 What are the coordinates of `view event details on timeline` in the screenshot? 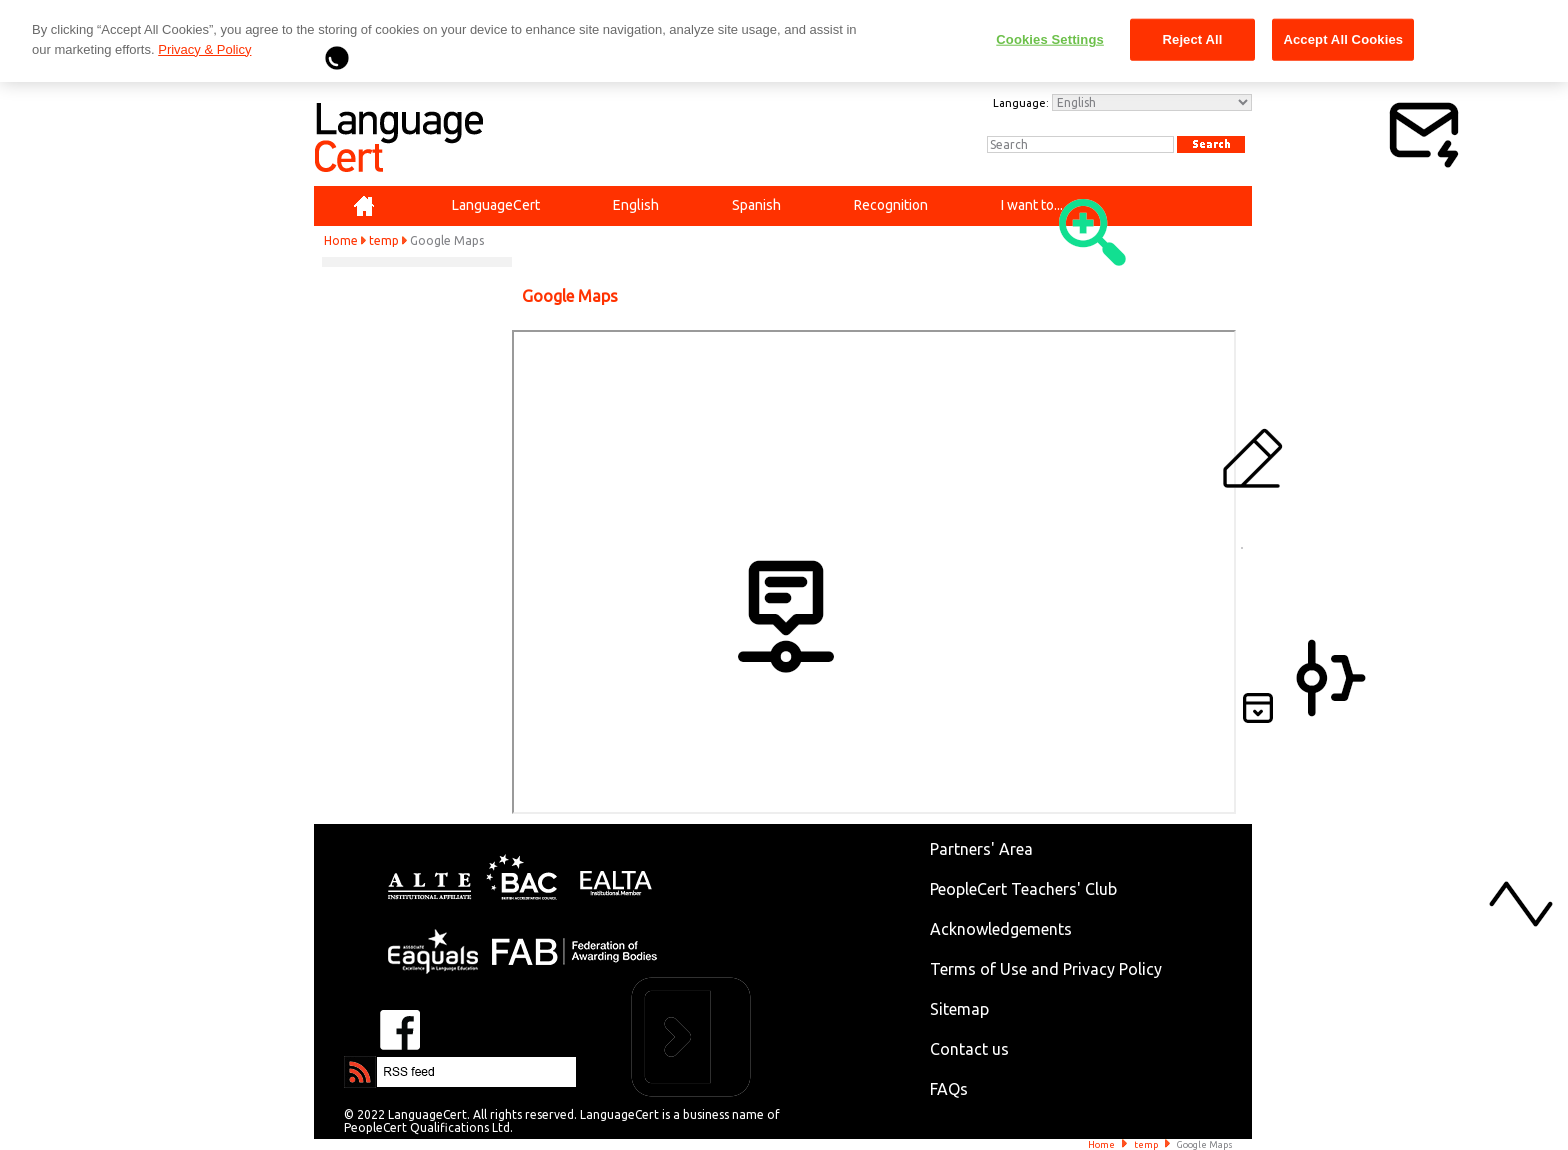 It's located at (786, 614).